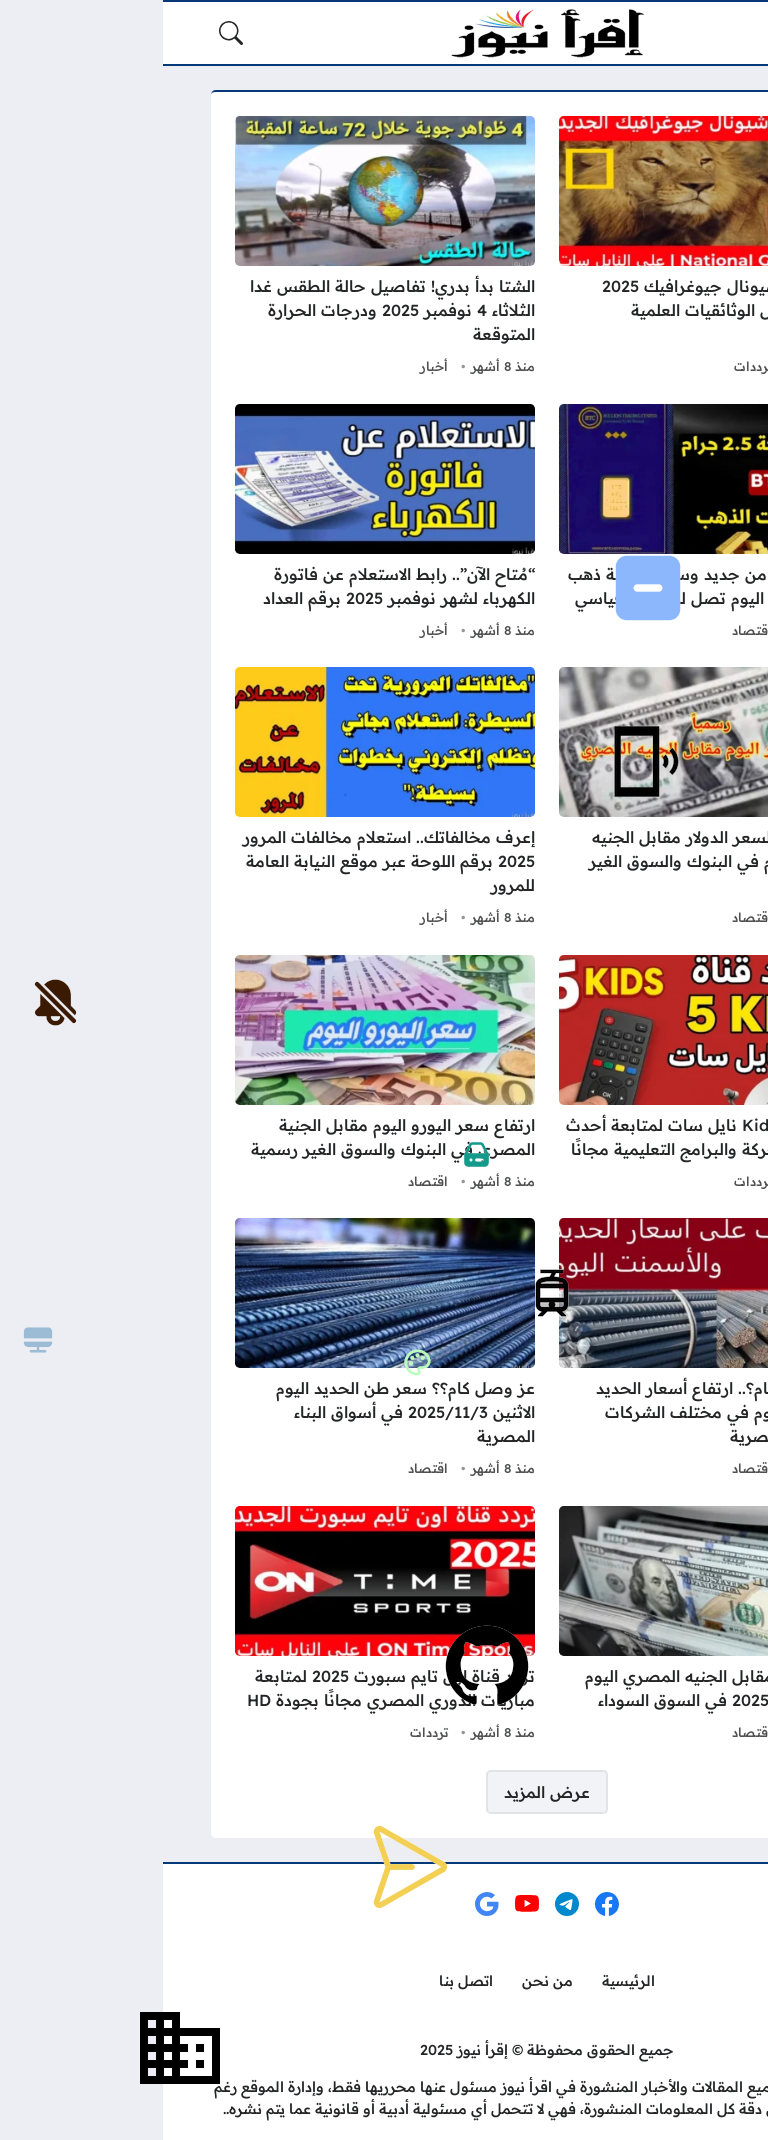 This screenshot has height=2140, width=768. Describe the element at coordinates (476, 1154) in the screenshot. I see `access local storage or hard drive` at that location.